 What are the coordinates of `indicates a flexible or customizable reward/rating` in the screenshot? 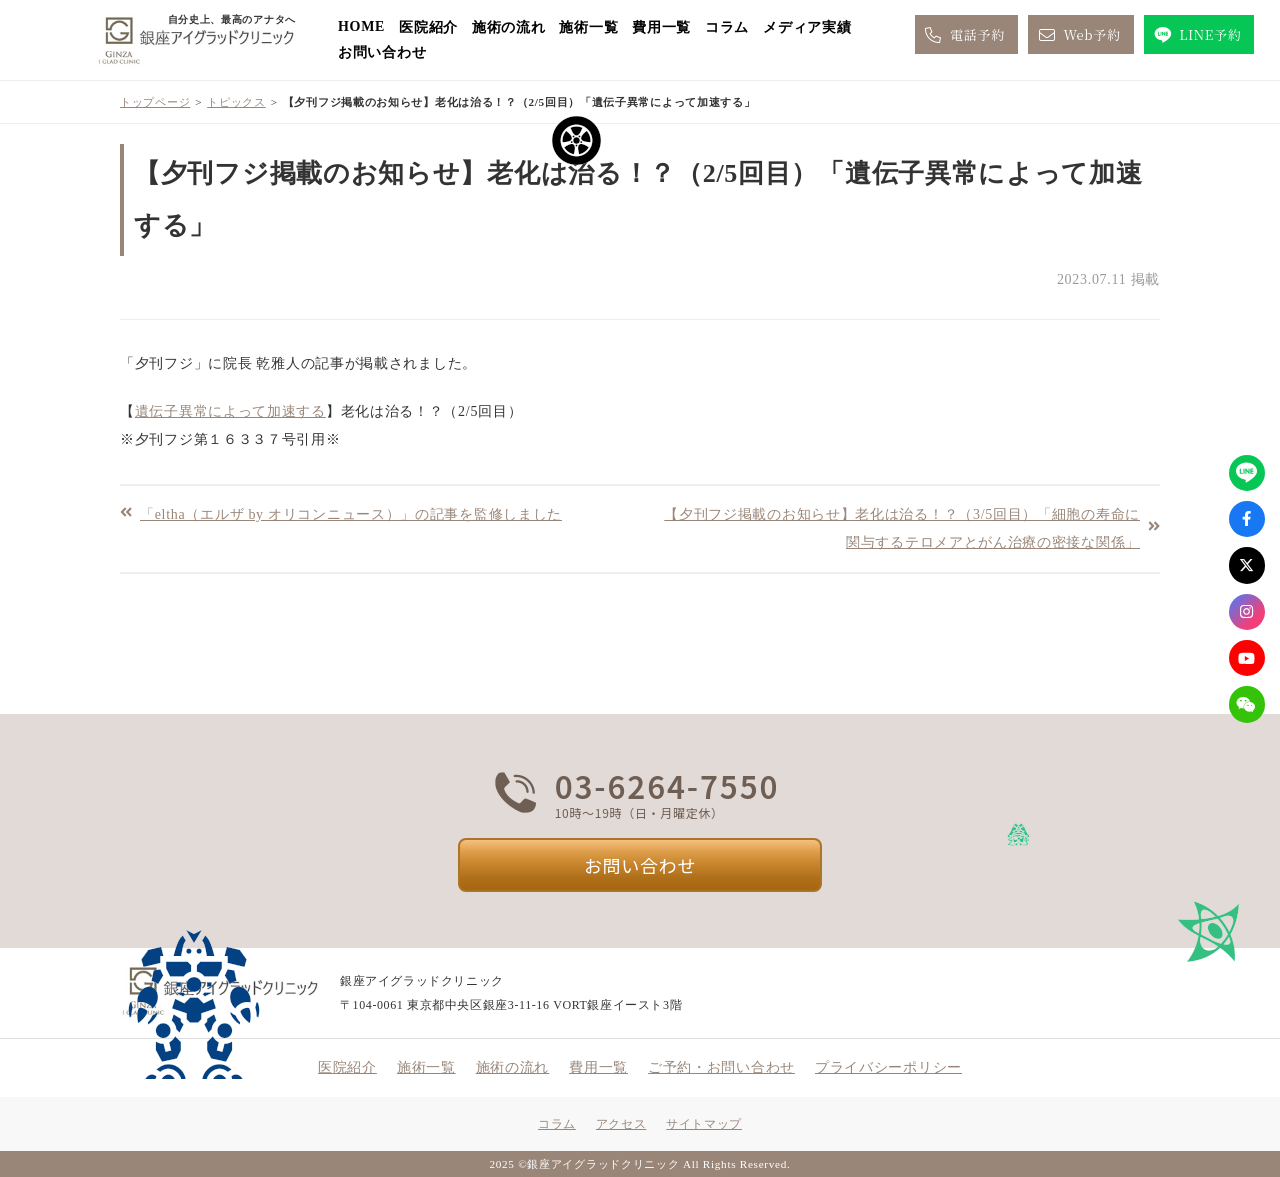 It's located at (1208, 932).